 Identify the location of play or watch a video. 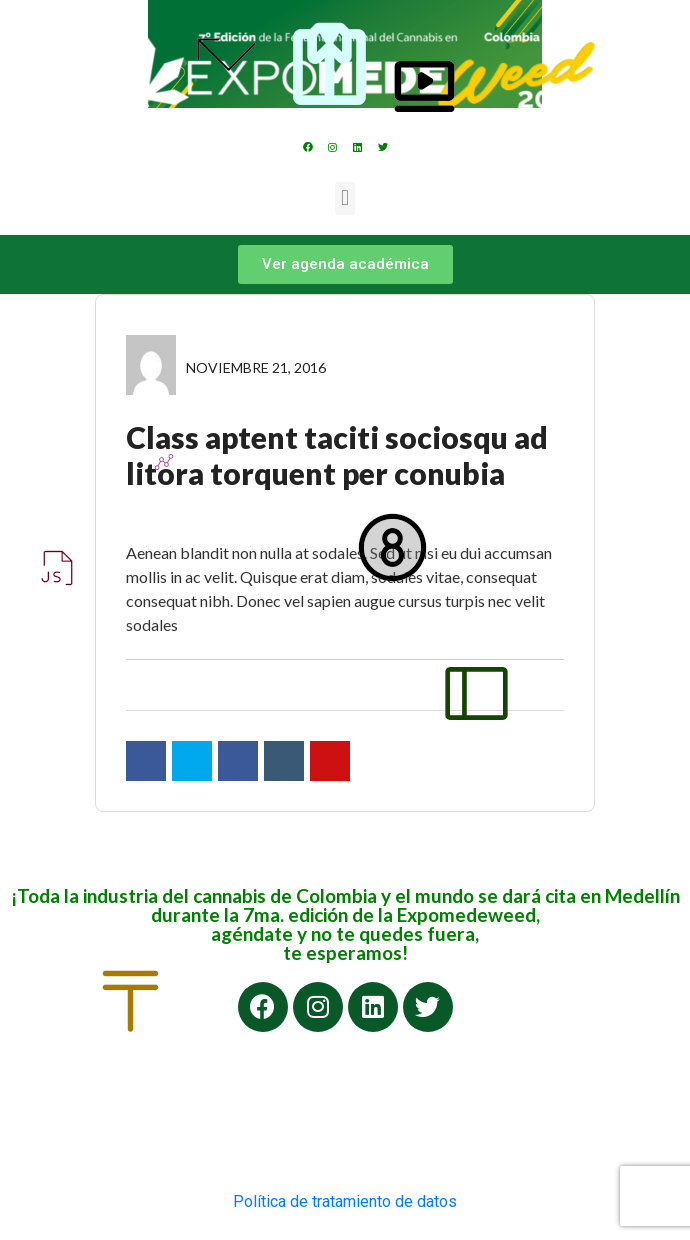
(424, 86).